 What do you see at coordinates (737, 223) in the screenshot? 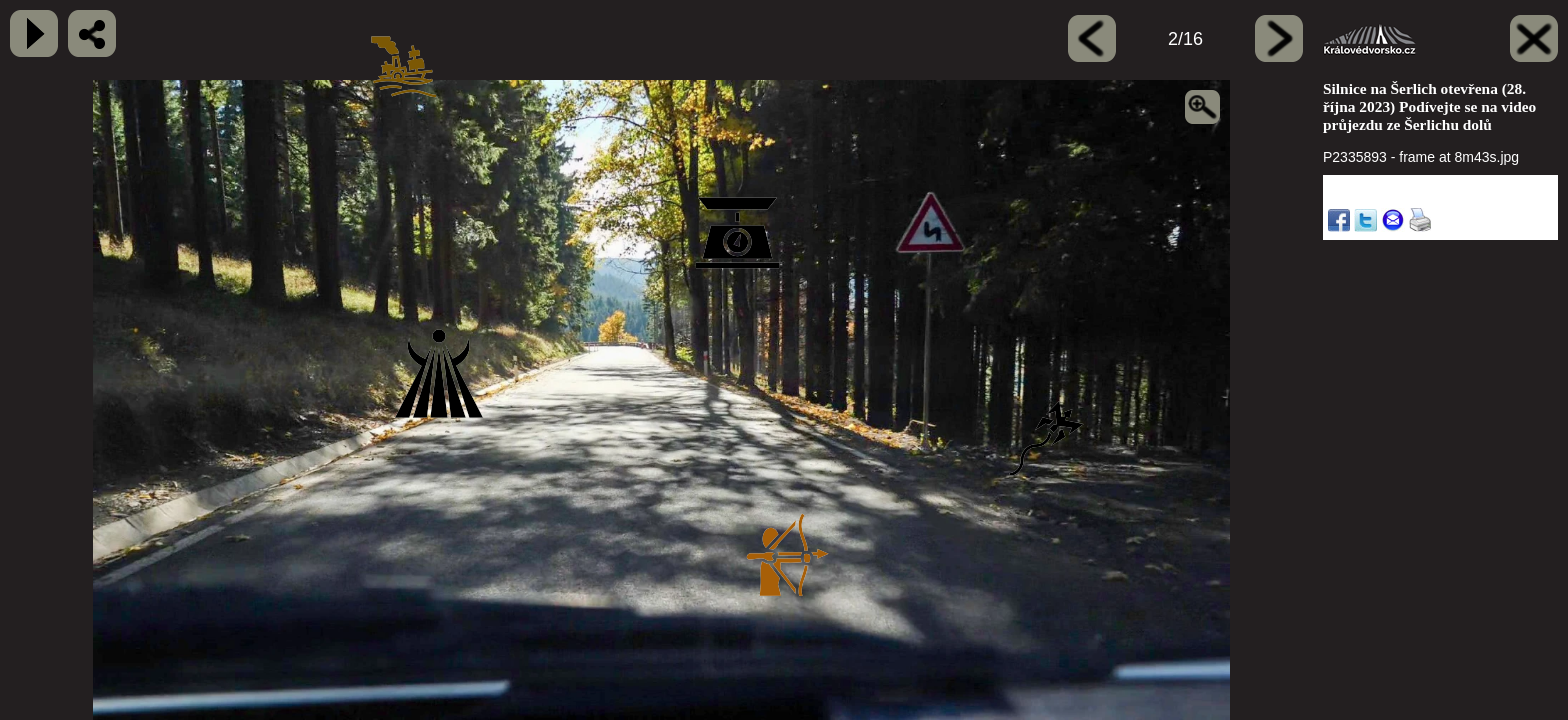
I see `weigh ingredients for a recipe` at bounding box center [737, 223].